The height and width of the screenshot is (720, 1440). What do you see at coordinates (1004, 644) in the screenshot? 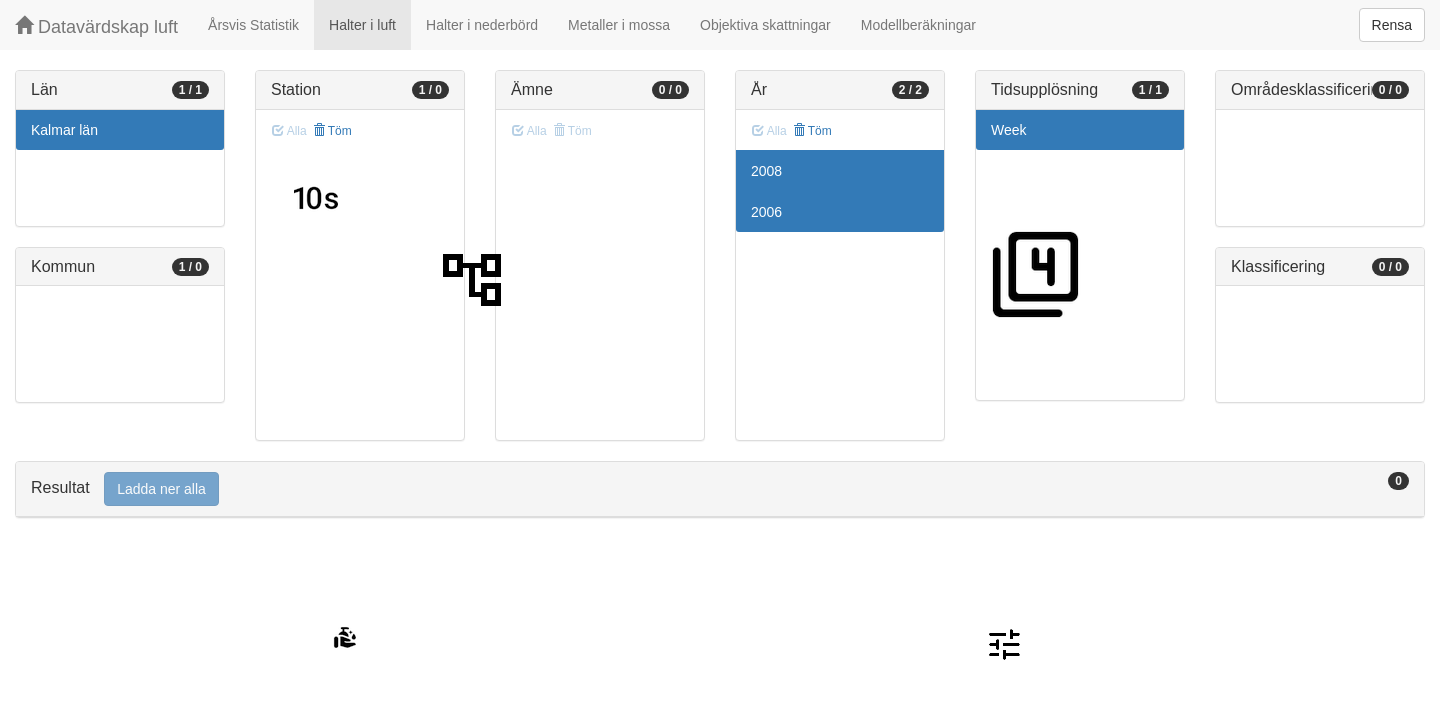
I see `adjust settings or preferences` at bounding box center [1004, 644].